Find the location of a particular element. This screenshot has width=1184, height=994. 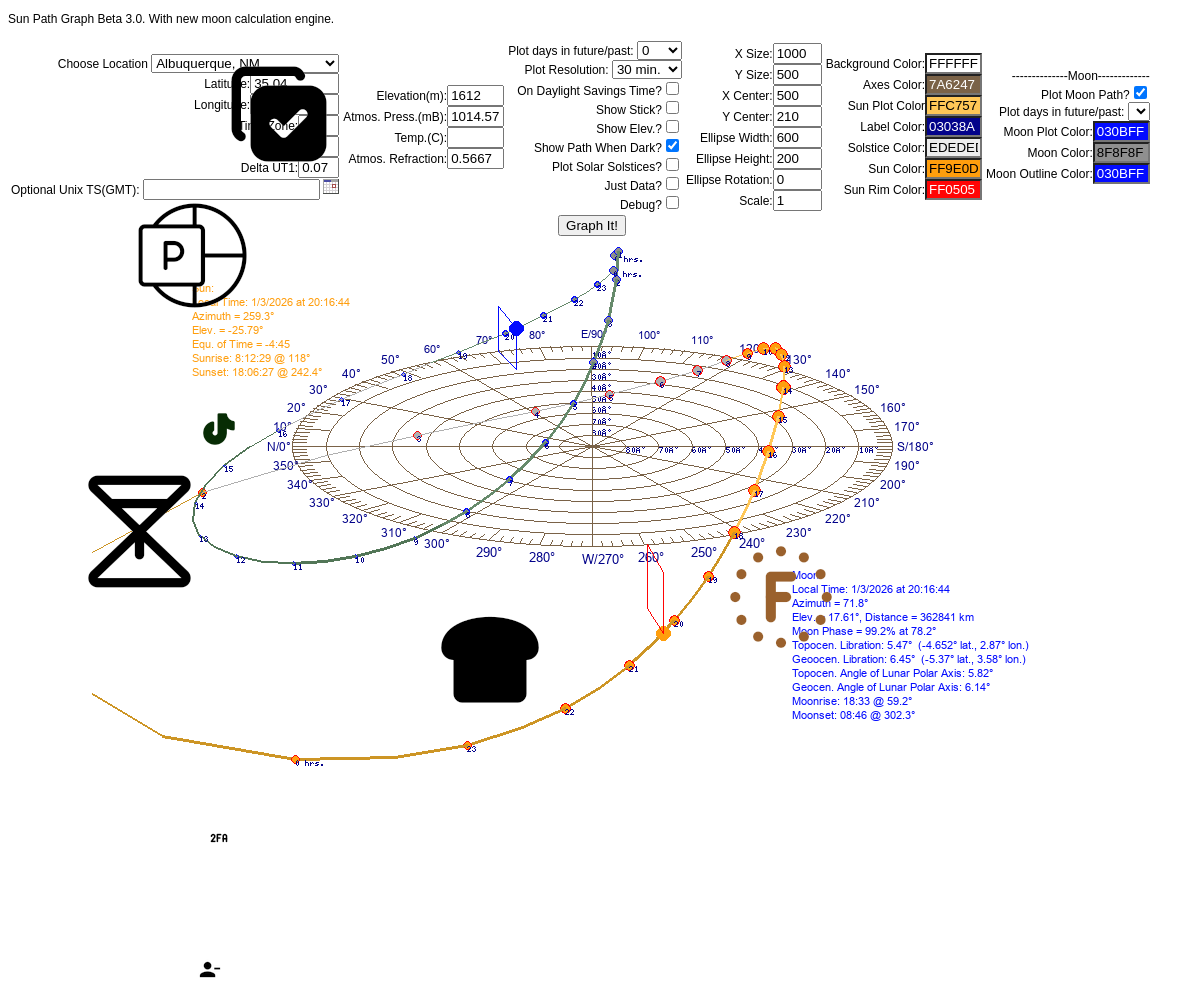

content copied to clipboard successfully is located at coordinates (279, 114).